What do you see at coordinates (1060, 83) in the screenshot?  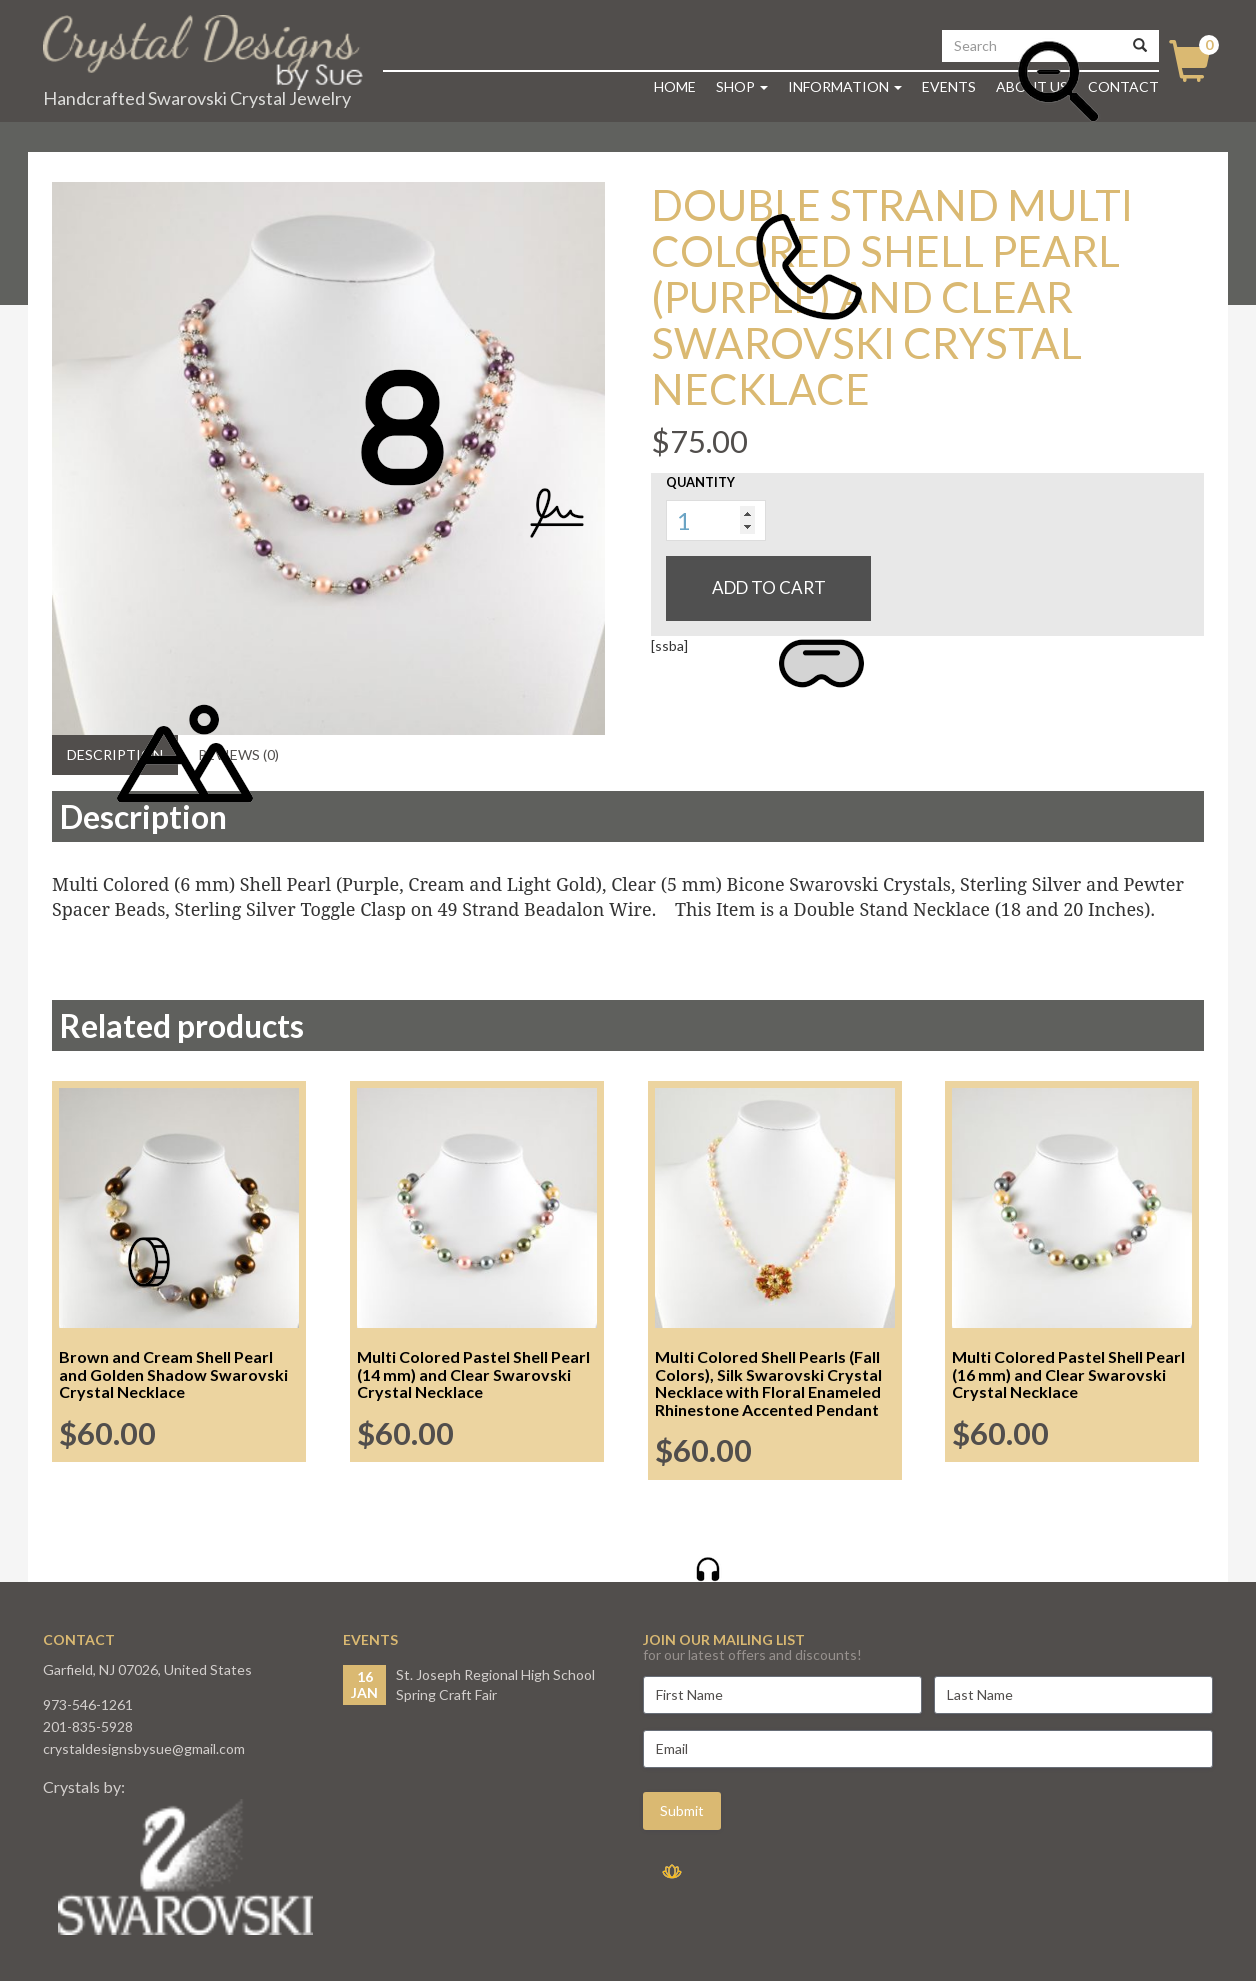 I see `zoom out of the current view` at bounding box center [1060, 83].